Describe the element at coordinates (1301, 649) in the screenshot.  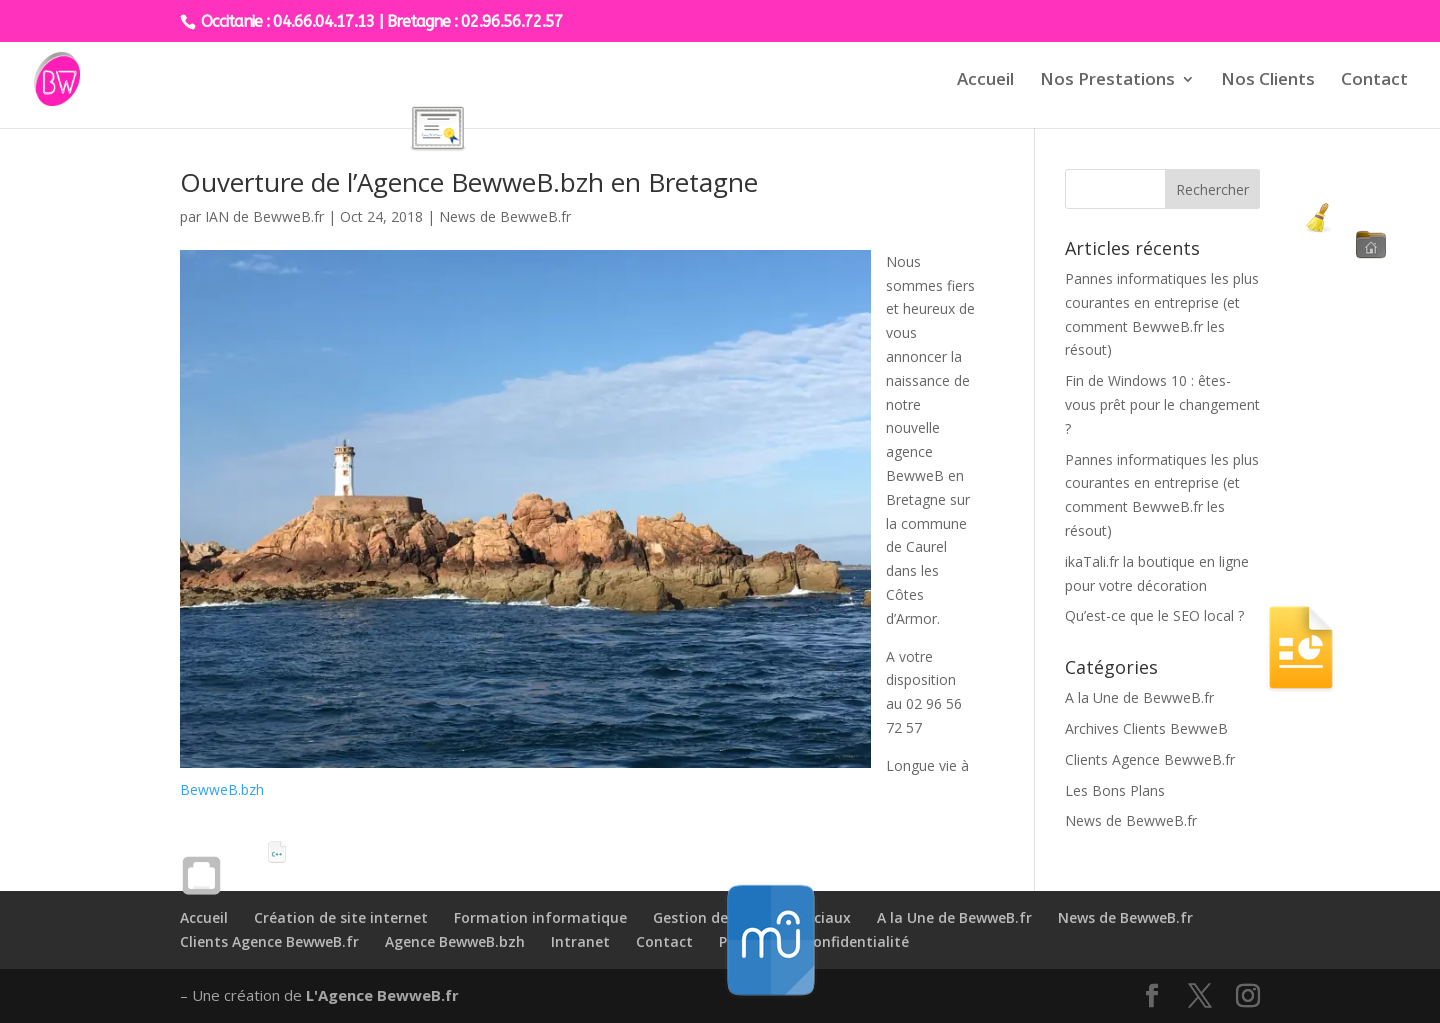
I see `a google slides presentation file` at that location.